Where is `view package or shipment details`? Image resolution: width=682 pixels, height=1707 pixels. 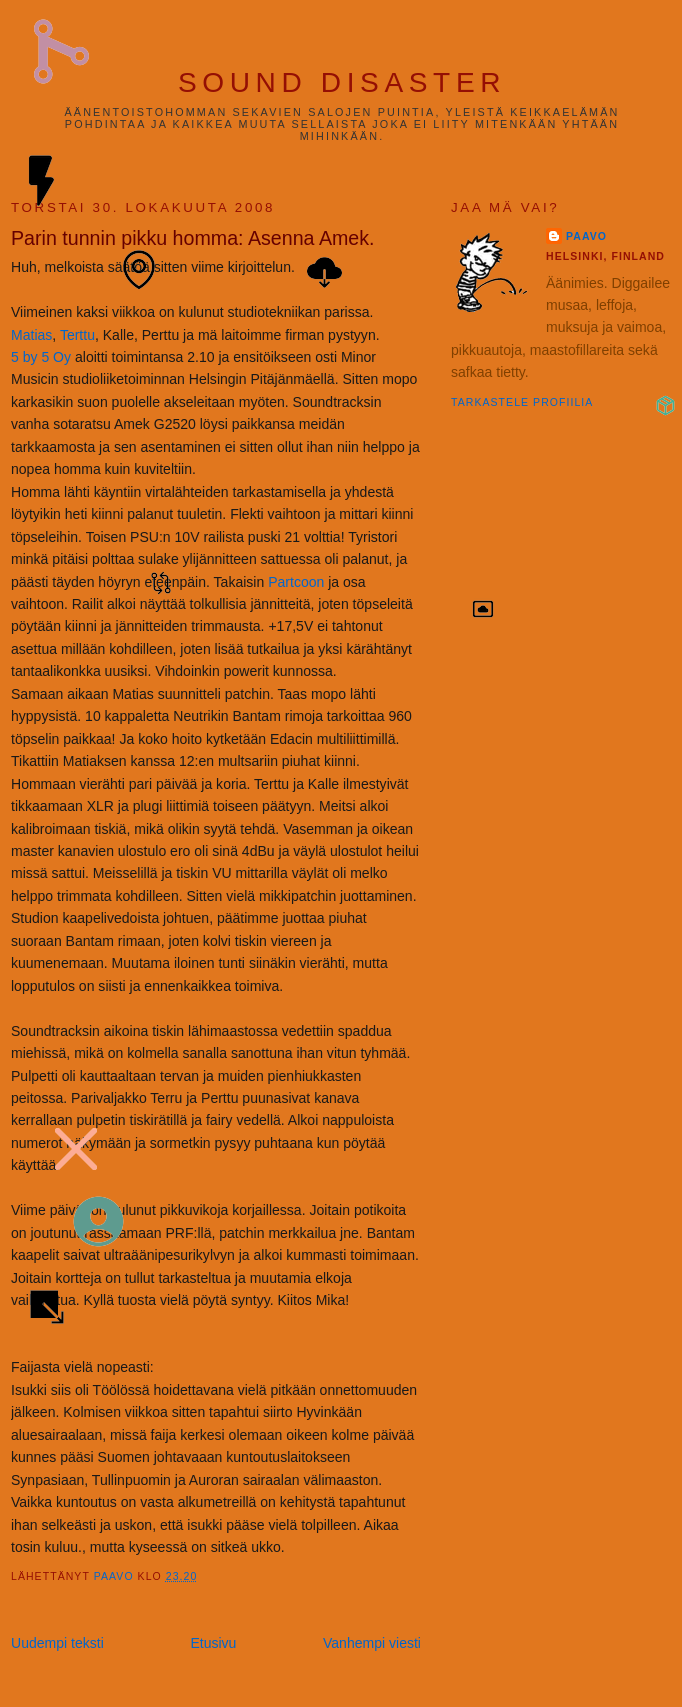
view package or shipment details is located at coordinates (665, 405).